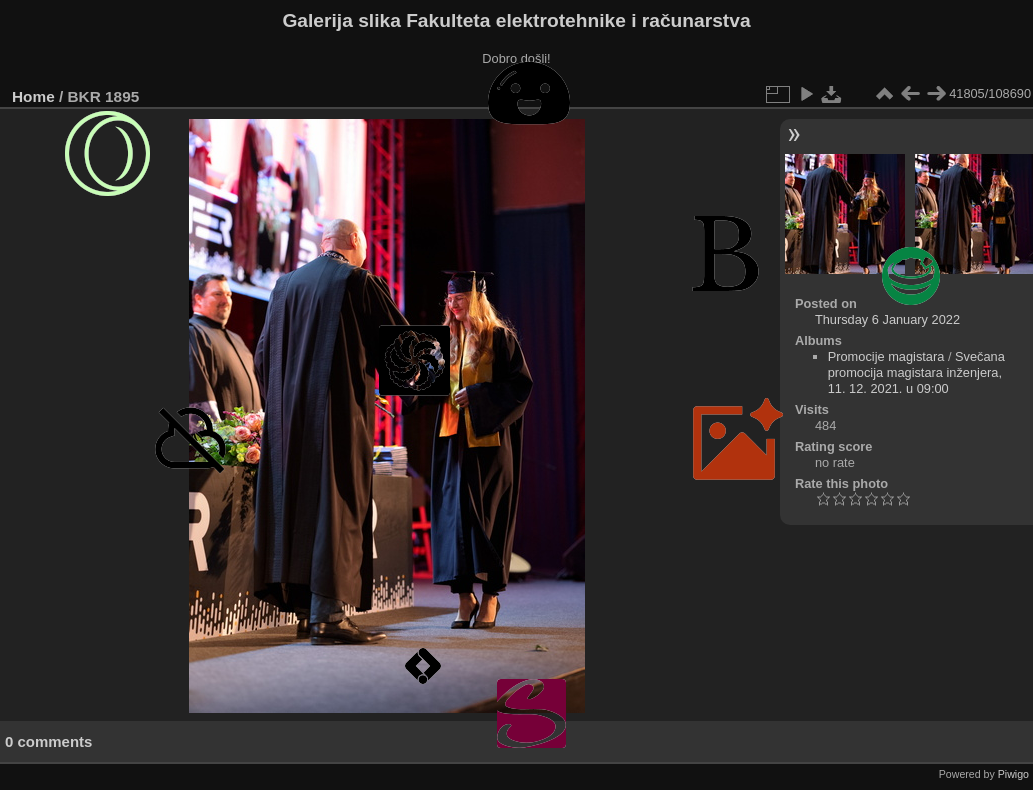 The image size is (1033, 790). Describe the element at coordinates (107, 153) in the screenshot. I see `open Opera GX browser` at that location.